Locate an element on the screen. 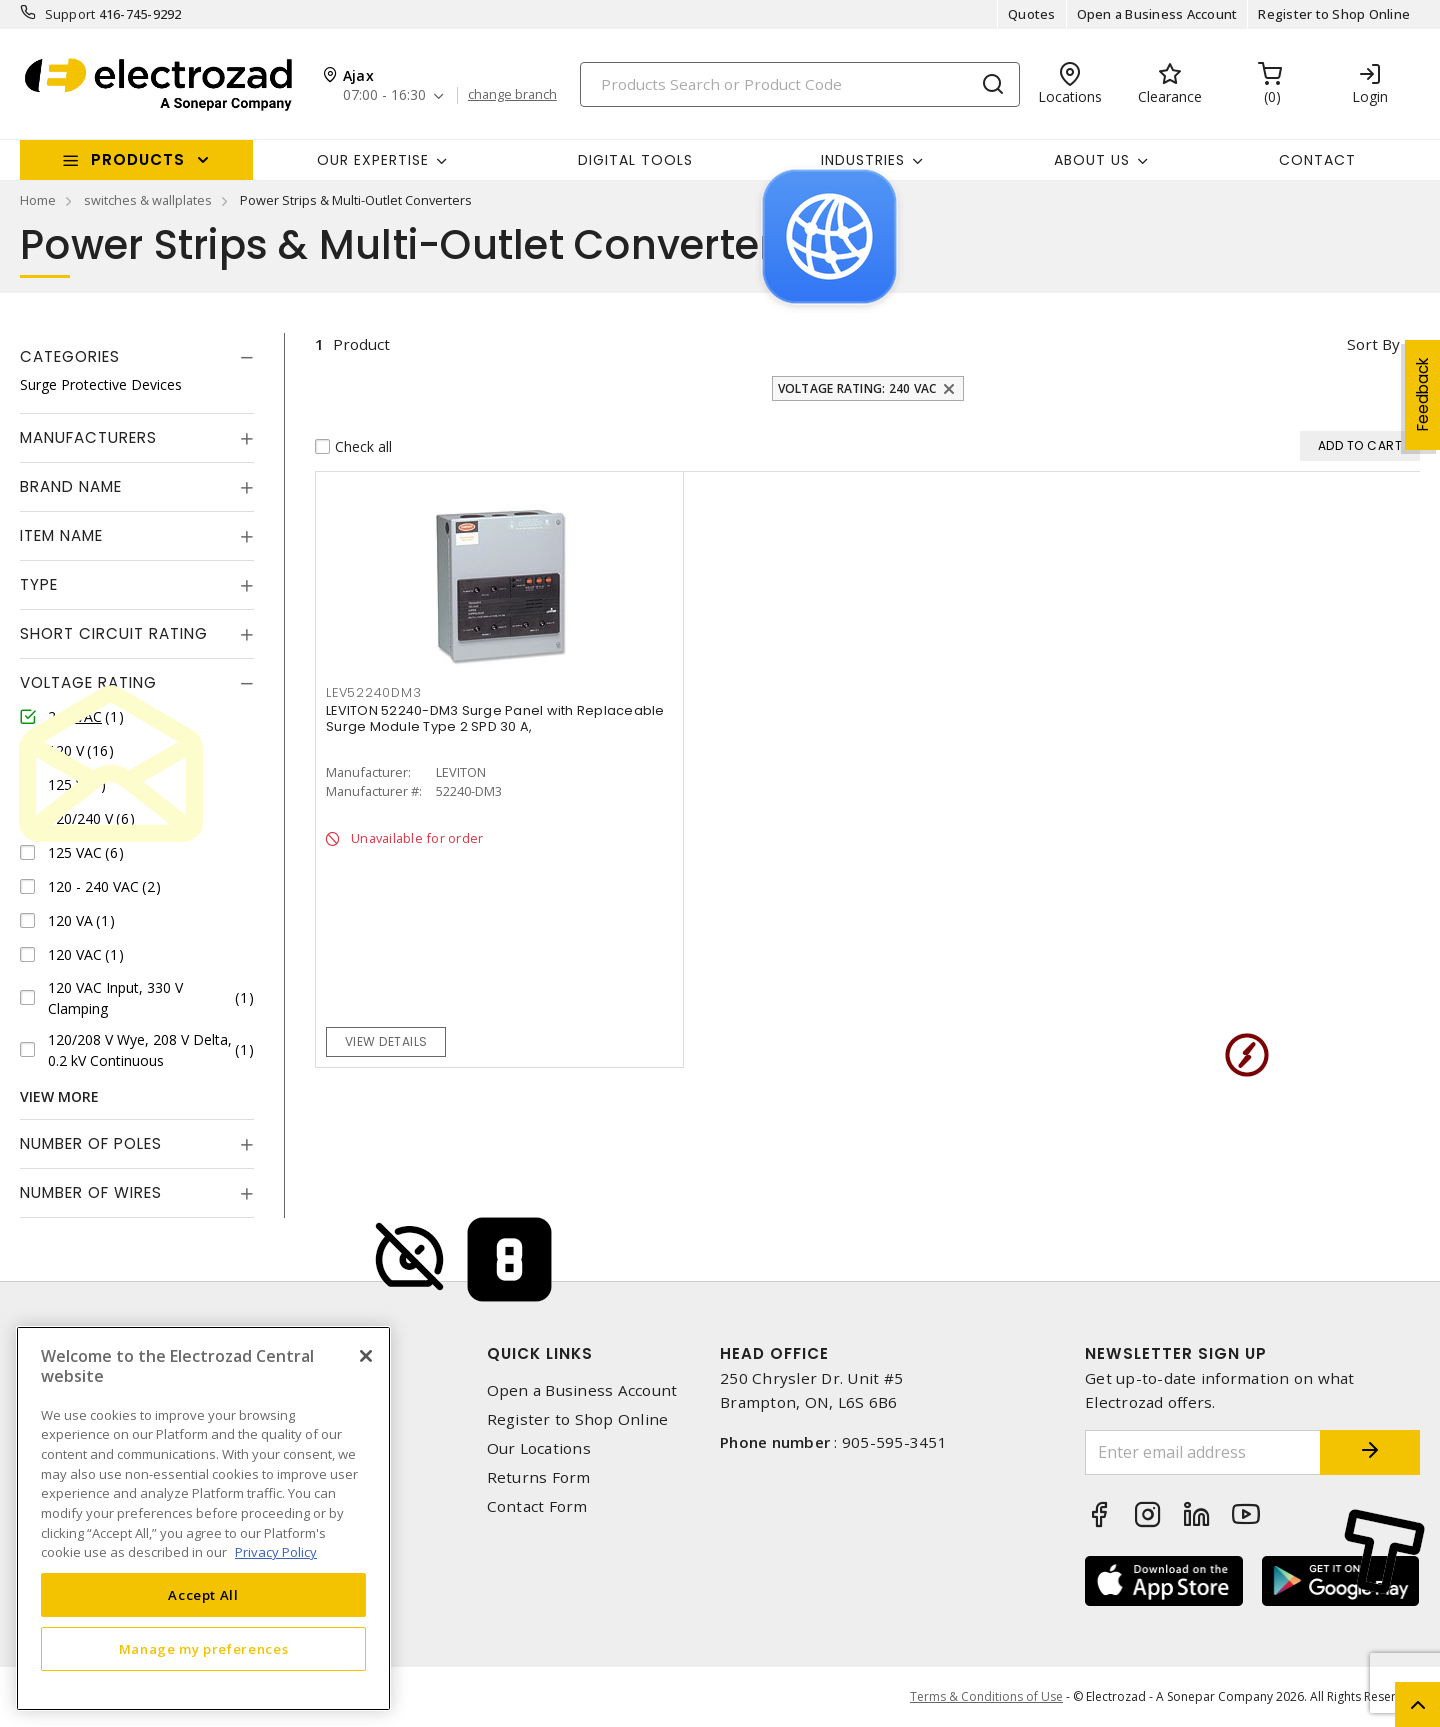 Image resolution: width=1440 pixels, height=1727 pixels. select page 8 or step 8 in a sequence is located at coordinates (509, 1259).